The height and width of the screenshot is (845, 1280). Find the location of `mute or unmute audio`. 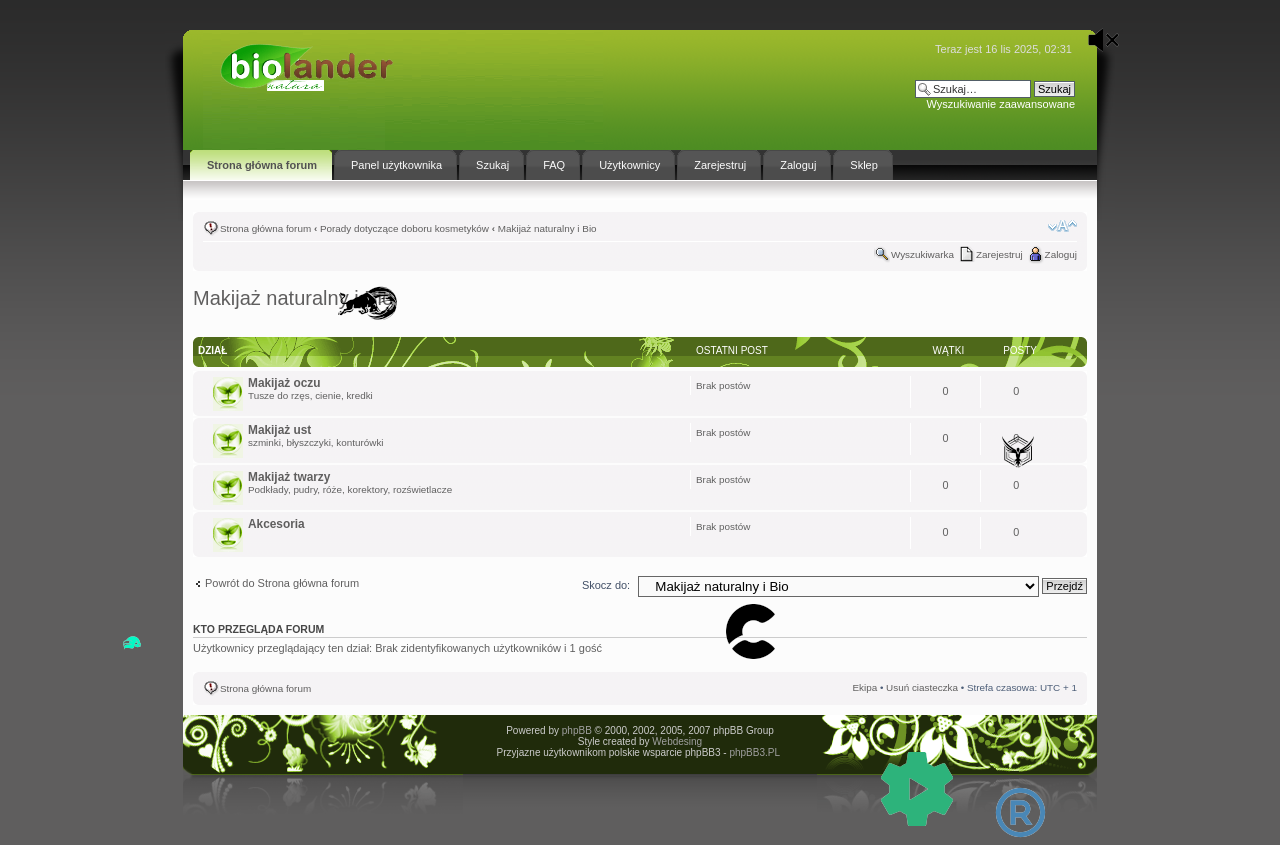

mute or unmute audio is located at coordinates (1103, 40).